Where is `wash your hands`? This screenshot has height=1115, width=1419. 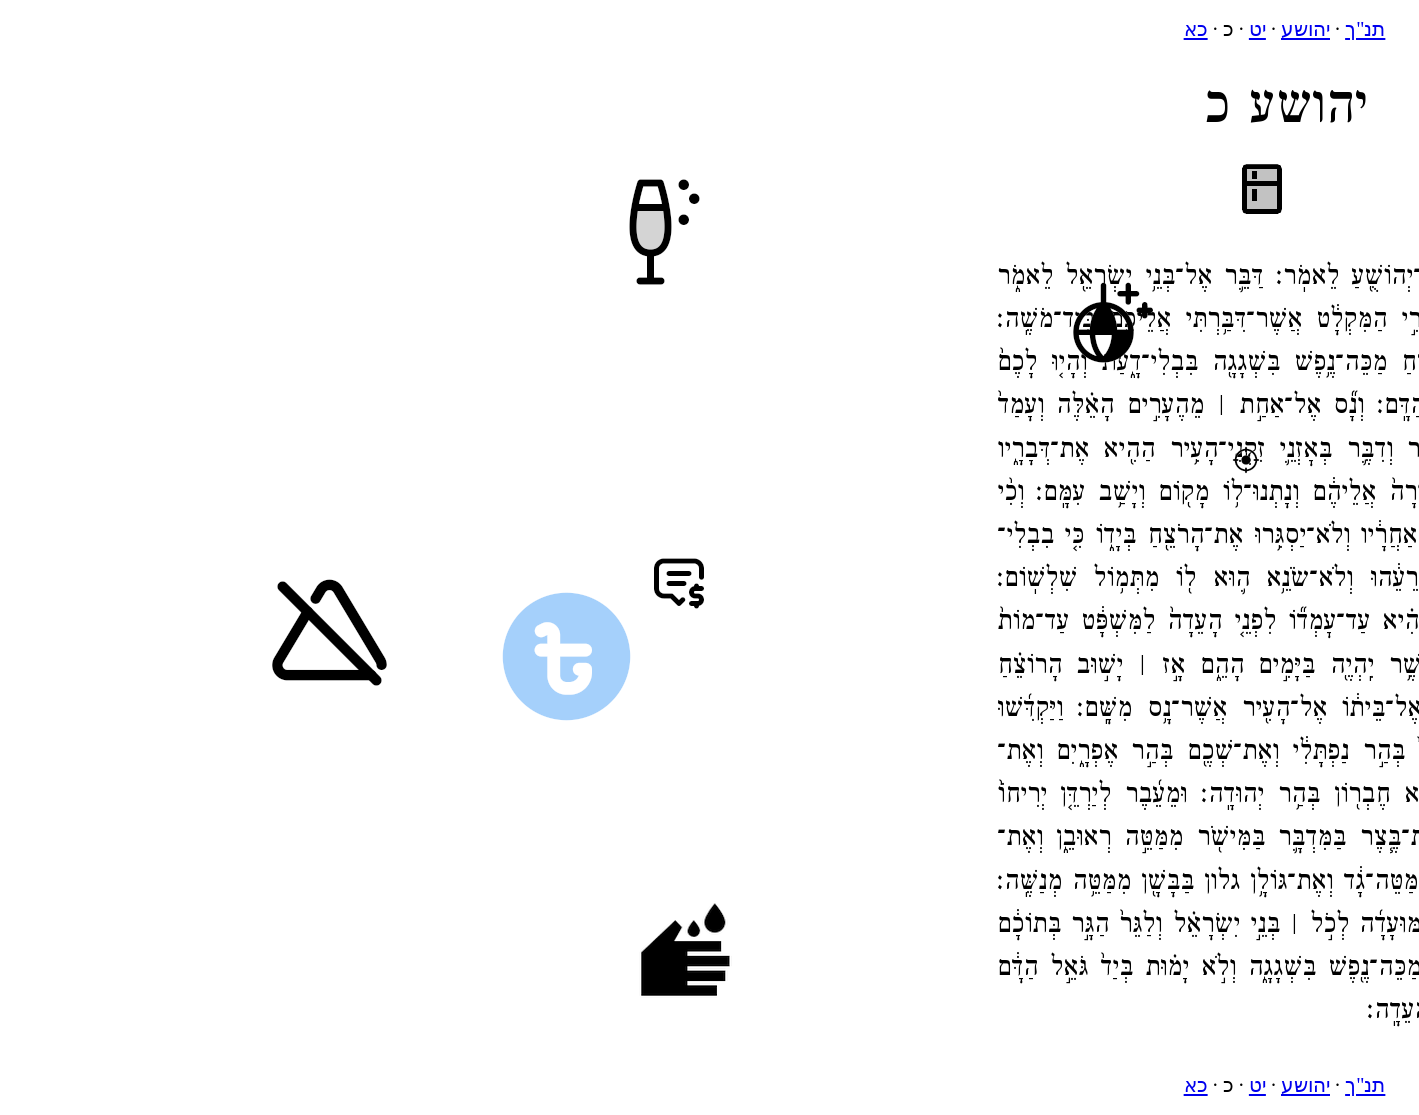
wash your hands is located at coordinates (687, 949).